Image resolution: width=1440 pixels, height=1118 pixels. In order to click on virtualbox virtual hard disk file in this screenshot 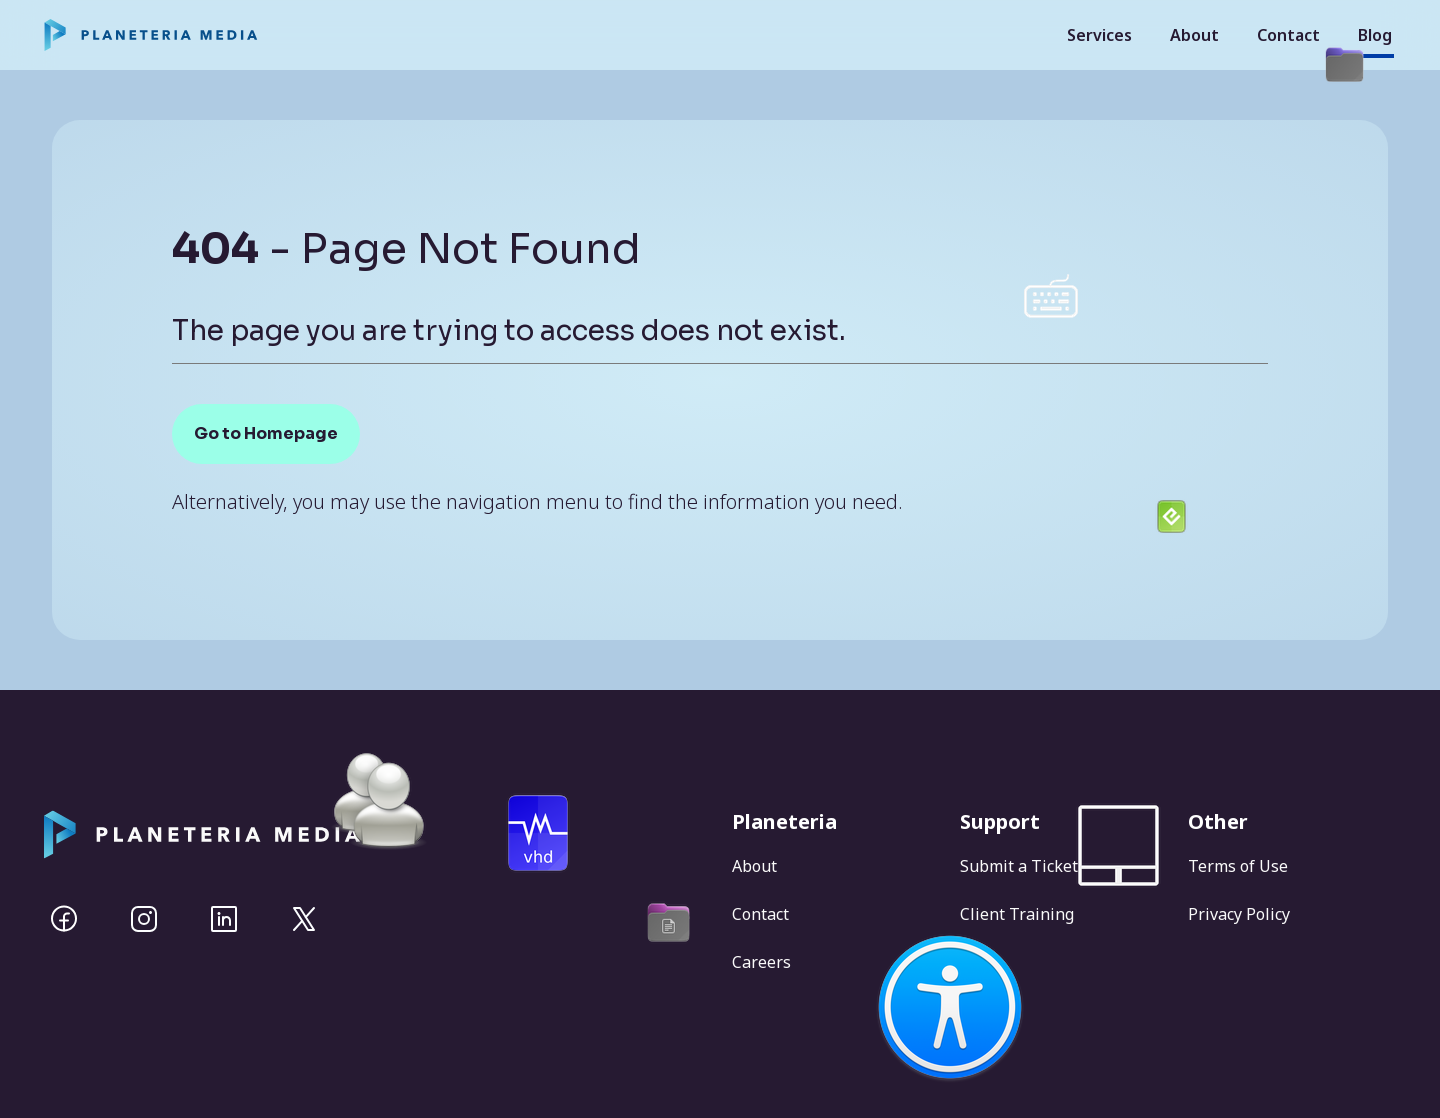, I will do `click(538, 833)`.